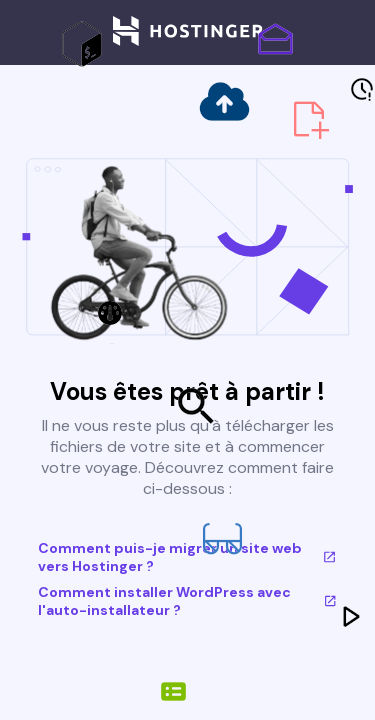  What do you see at coordinates (362, 89) in the screenshot?
I see `time-sensitive alert or warning` at bounding box center [362, 89].